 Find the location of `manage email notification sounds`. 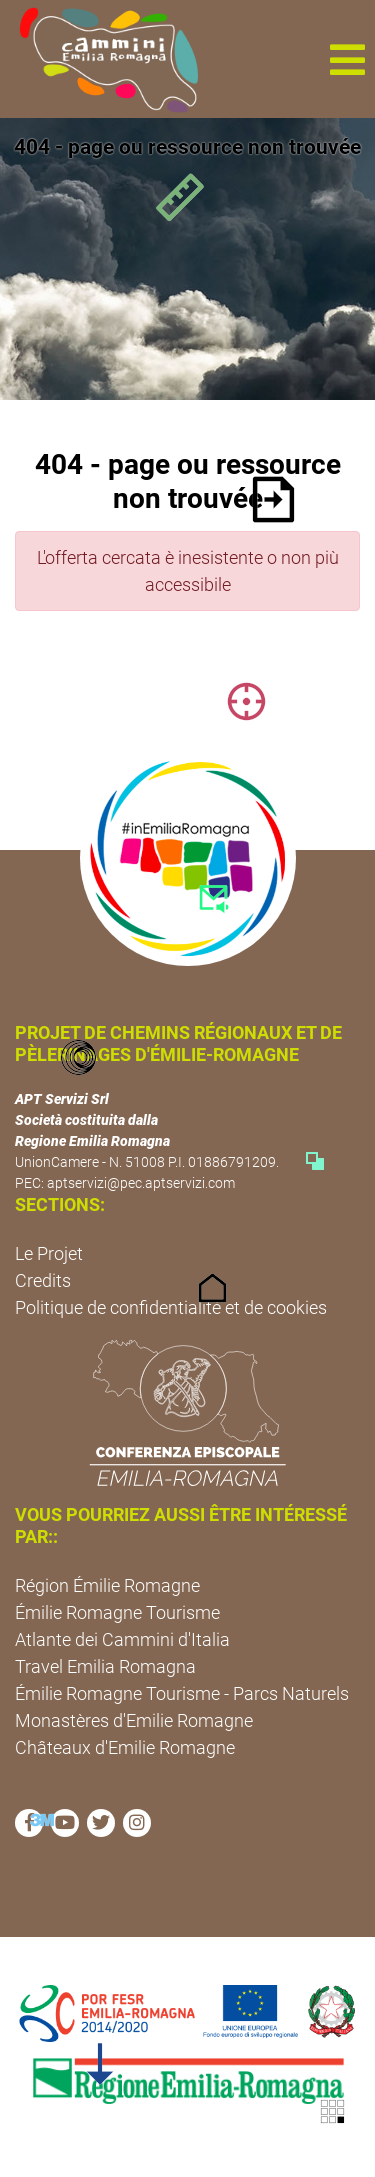

manage email notification sounds is located at coordinates (213, 897).